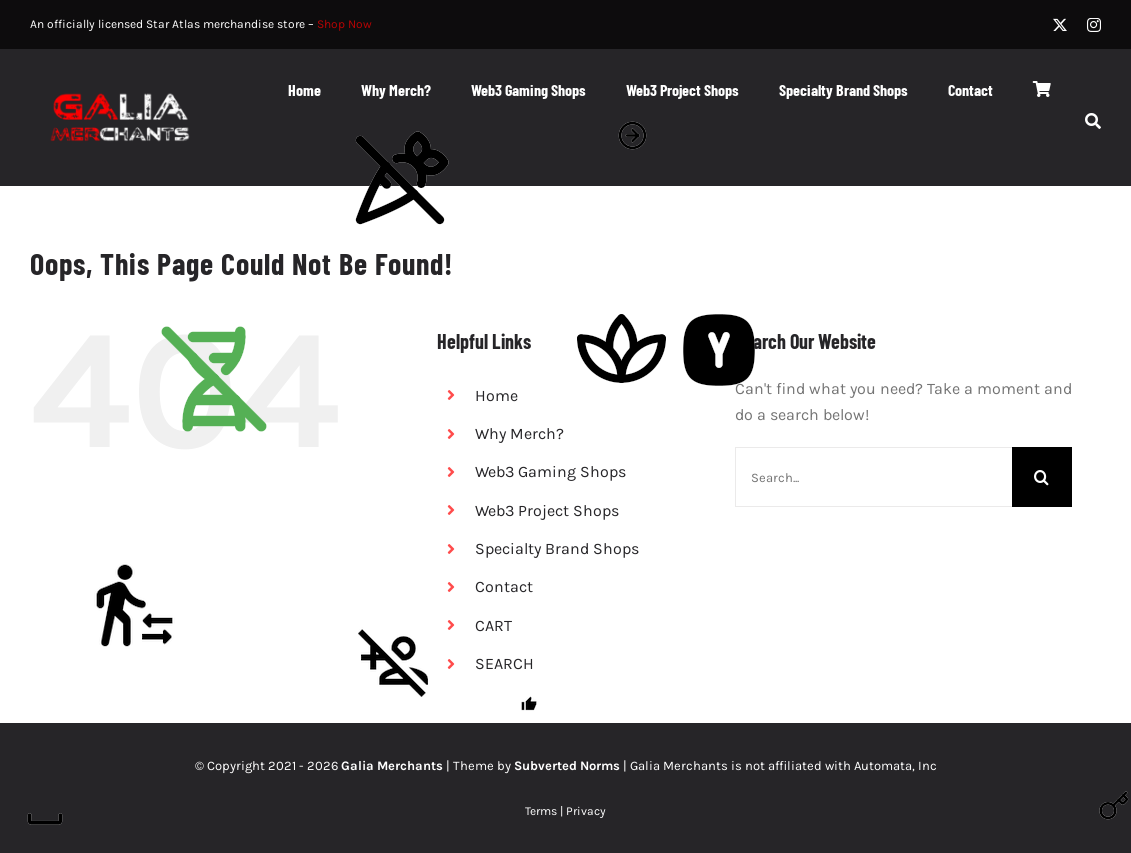  Describe the element at coordinates (45, 819) in the screenshot. I see `insert a space character` at that location.